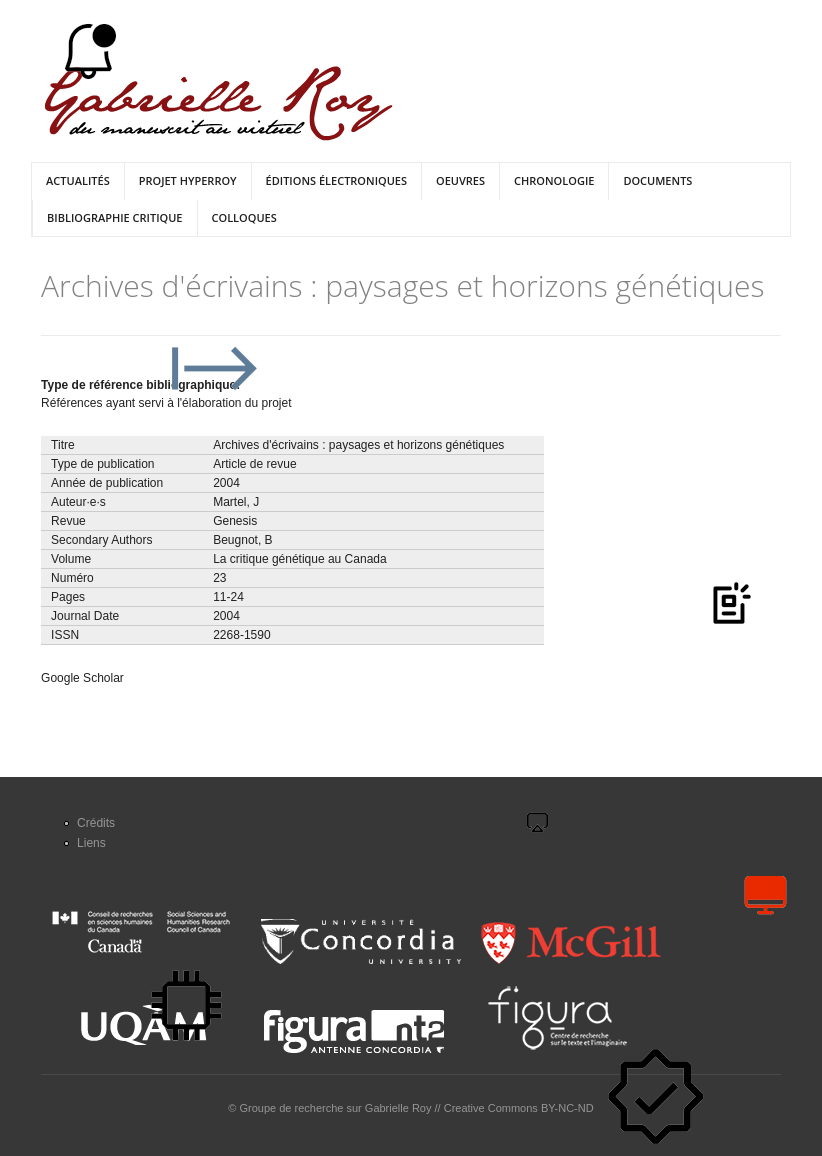 This screenshot has width=822, height=1156. I want to click on indicates a verified or authenticated account, so click(655, 1096).